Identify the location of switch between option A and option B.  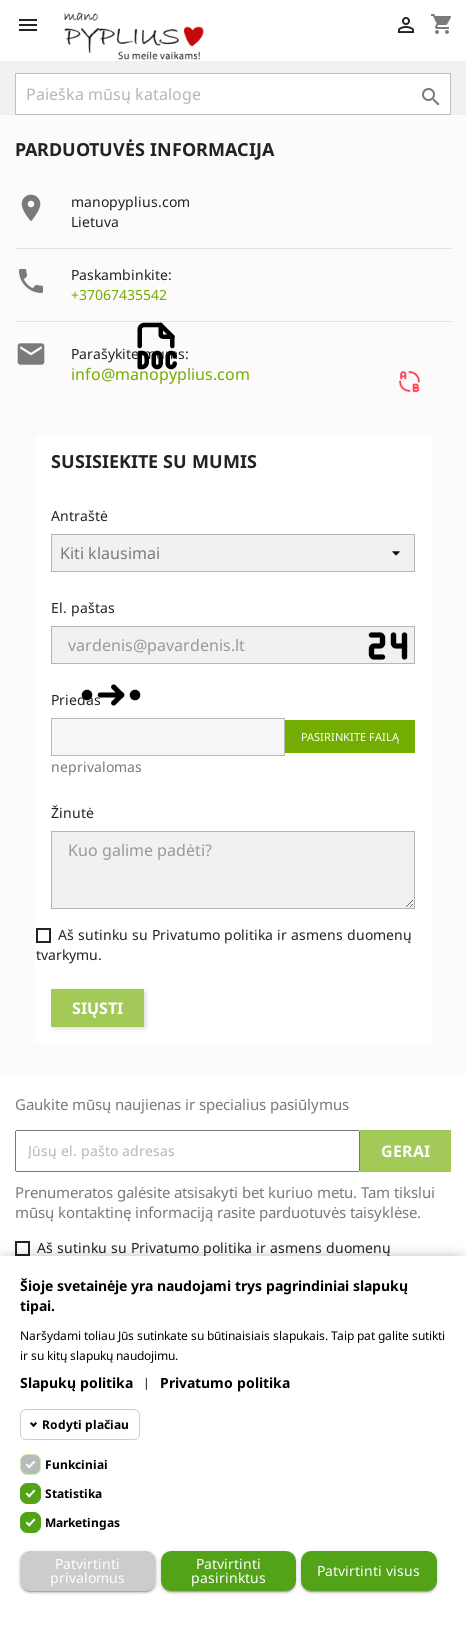
(409, 381).